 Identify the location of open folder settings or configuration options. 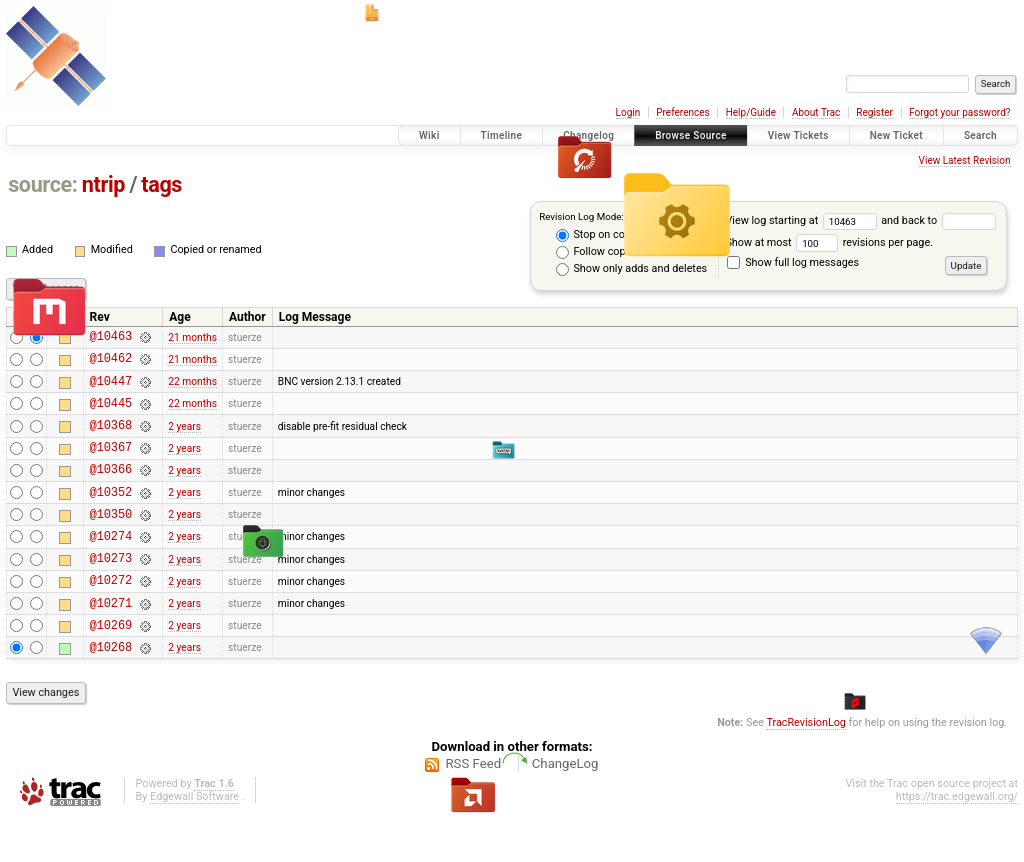
(676, 217).